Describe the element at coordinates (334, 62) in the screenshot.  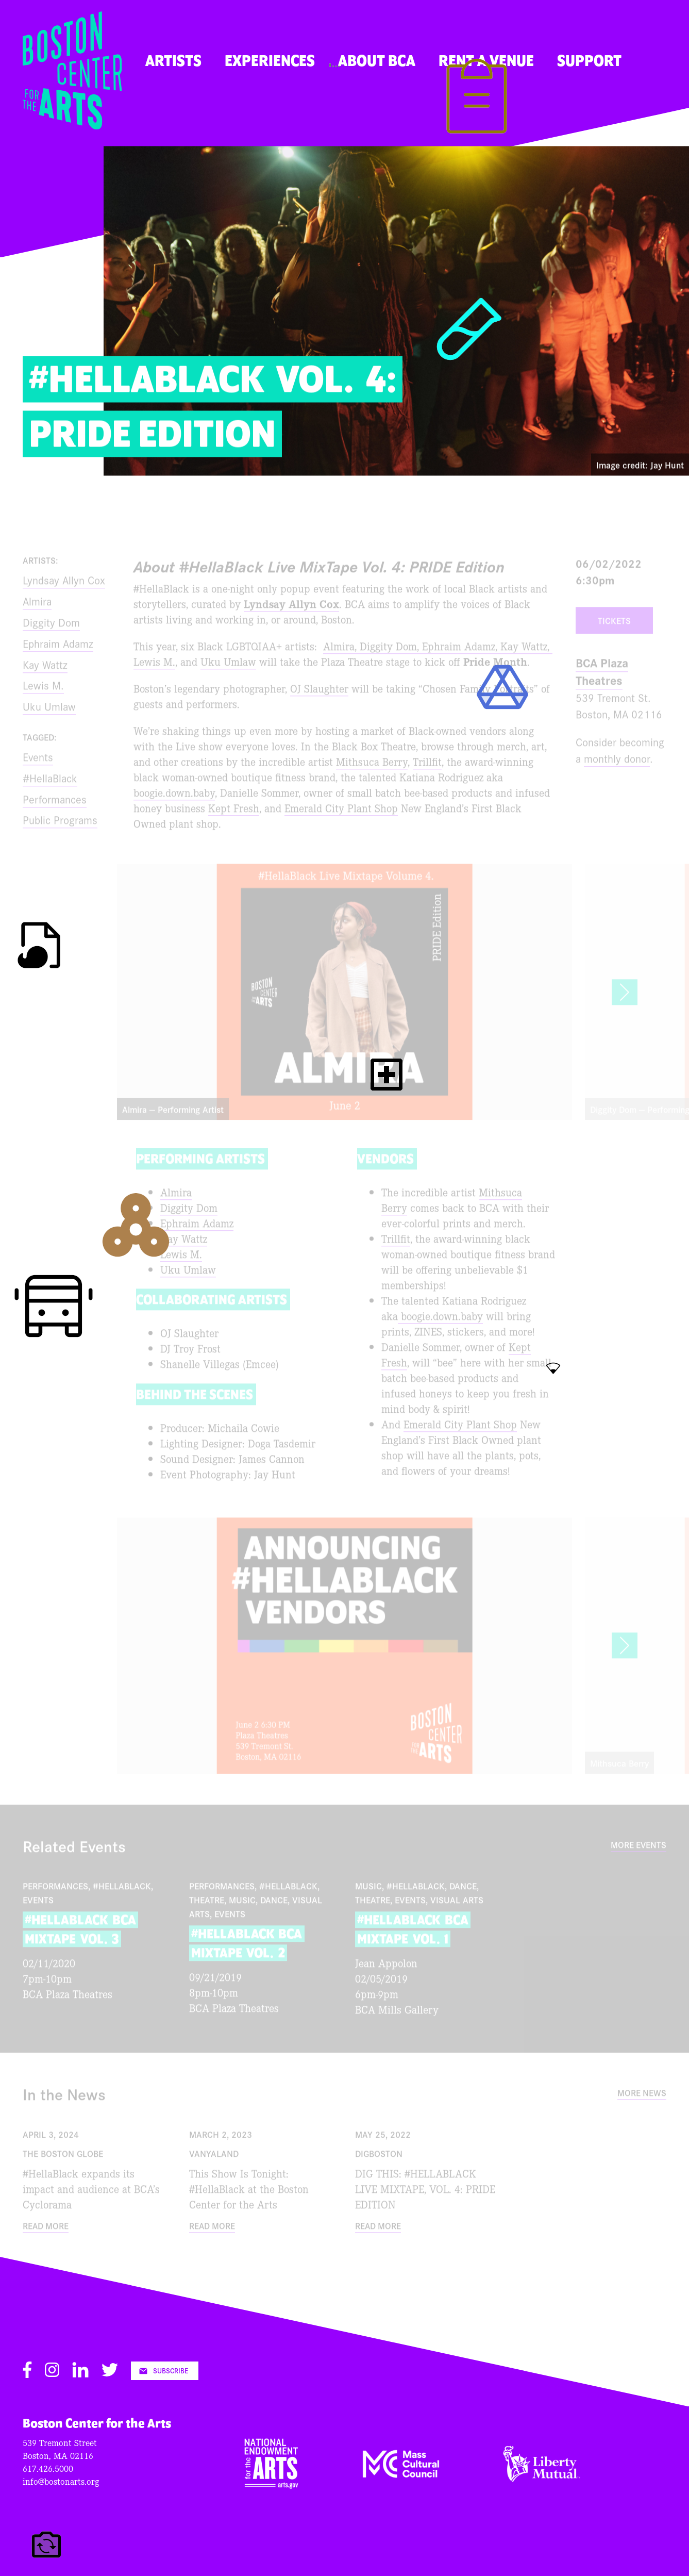
I see `indicates weak signal strength` at that location.